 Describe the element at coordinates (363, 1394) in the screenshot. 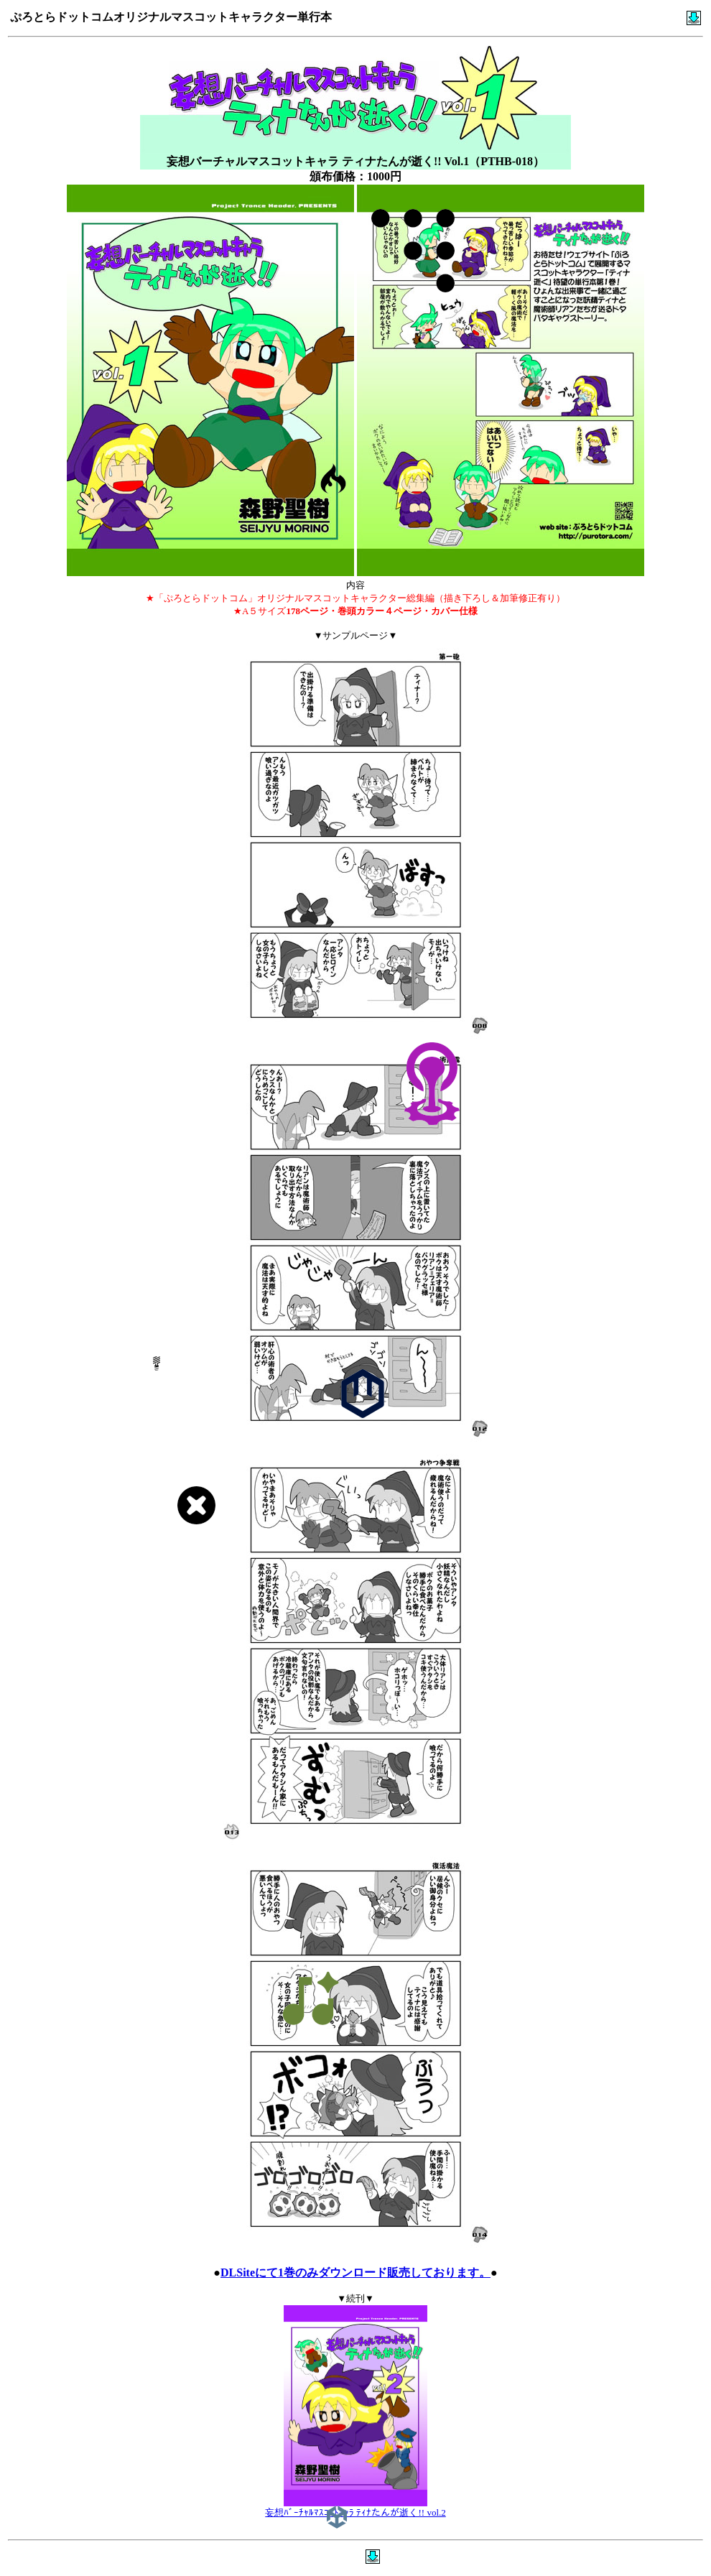

I see `wasmcloud platform logo` at that location.